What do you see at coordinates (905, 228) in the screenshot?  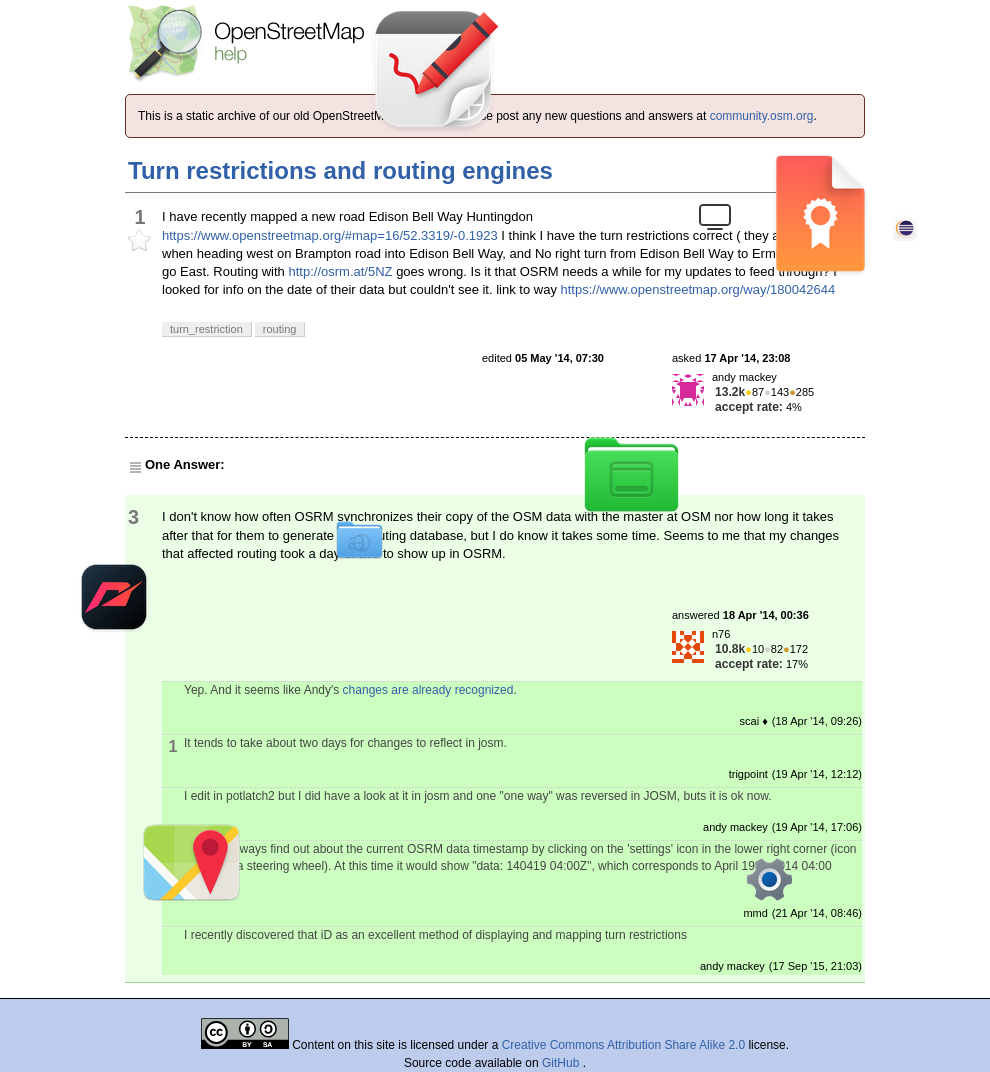 I see `open eclipse IDE` at bounding box center [905, 228].